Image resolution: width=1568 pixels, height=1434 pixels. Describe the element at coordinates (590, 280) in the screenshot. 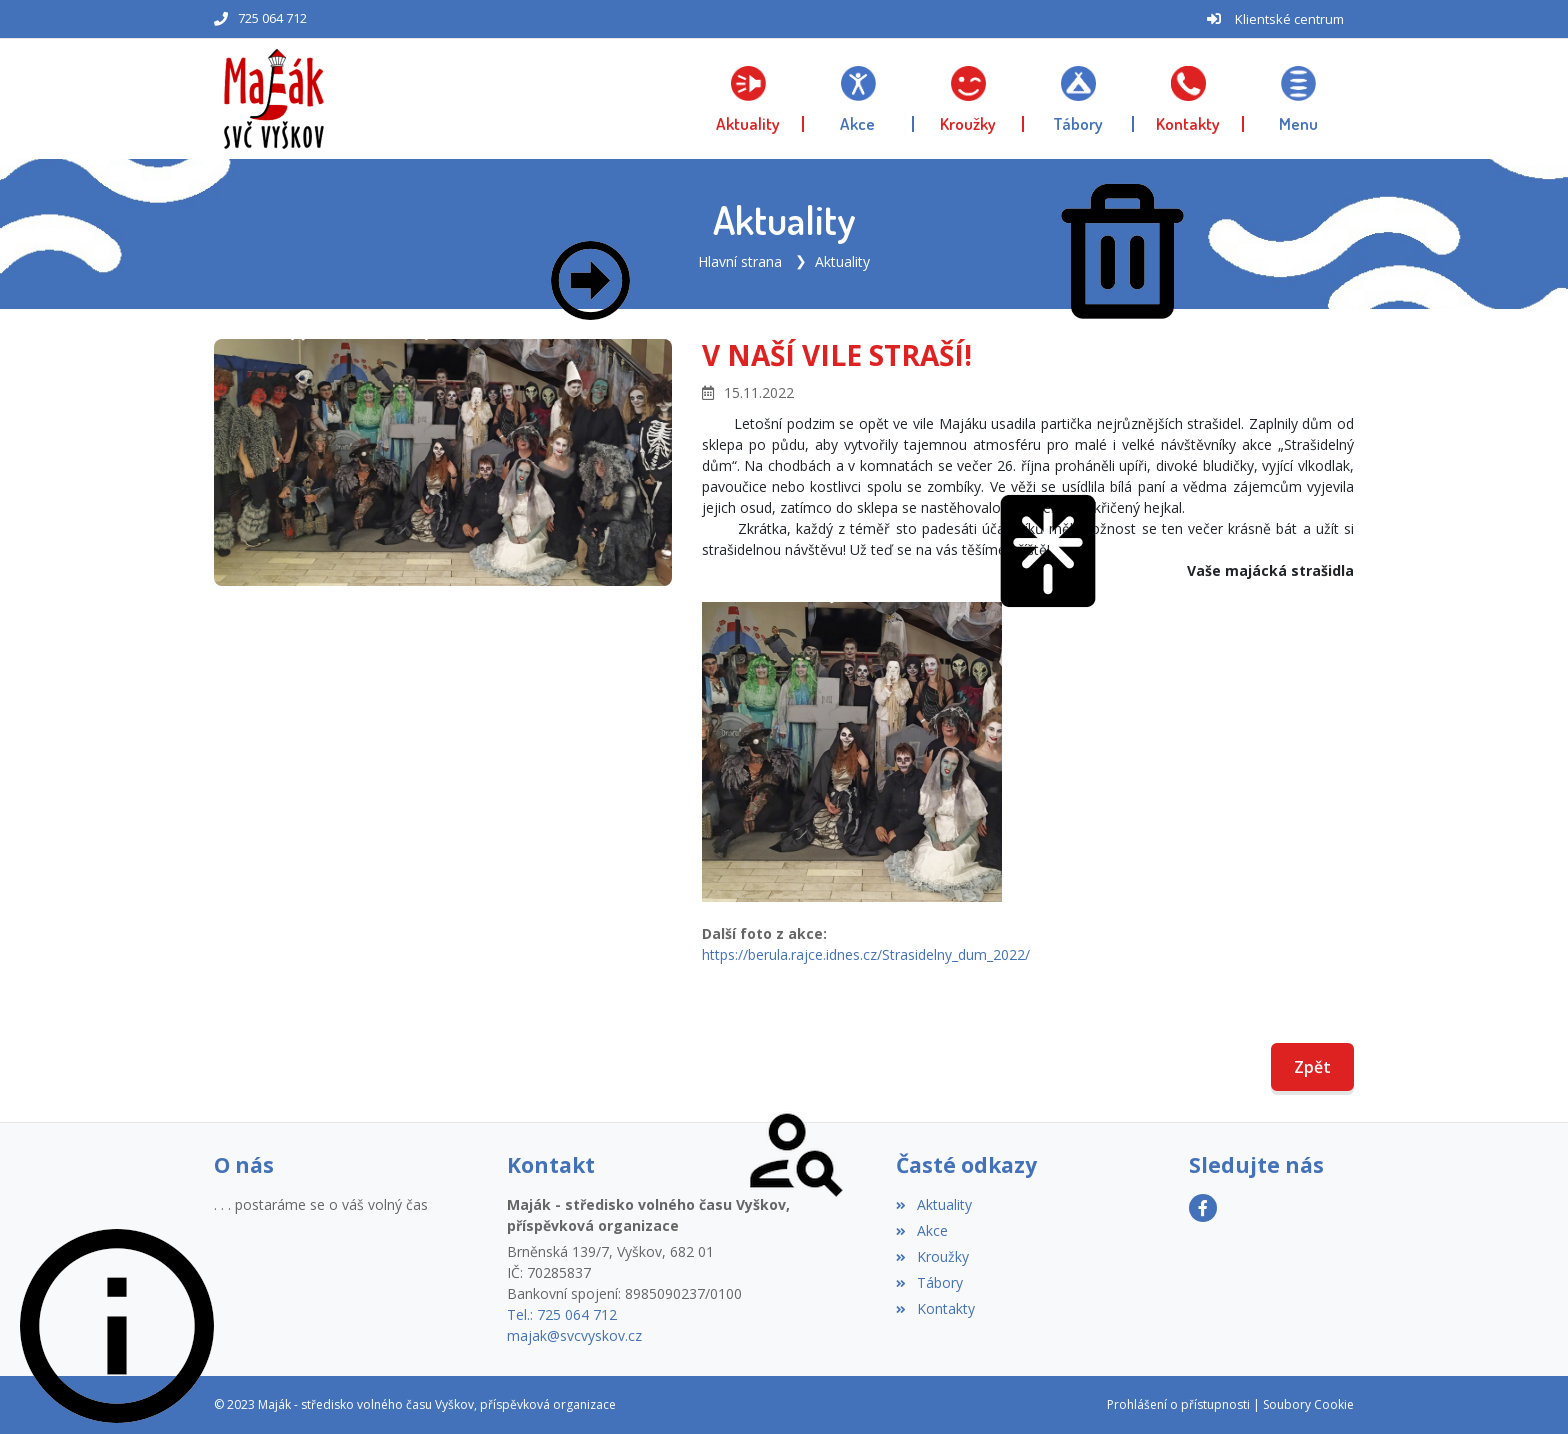

I see `navigate to the next item or screen` at that location.